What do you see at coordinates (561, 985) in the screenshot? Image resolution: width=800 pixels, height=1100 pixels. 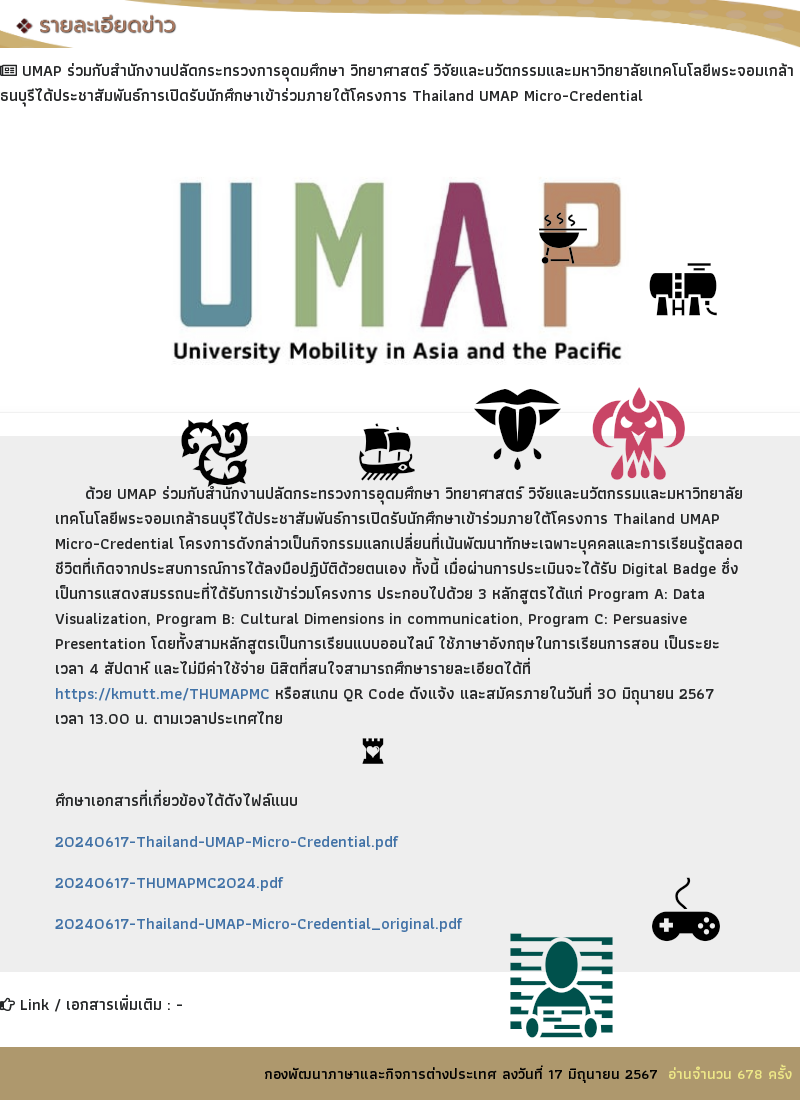 I see `view criminal record or booking photo` at bounding box center [561, 985].